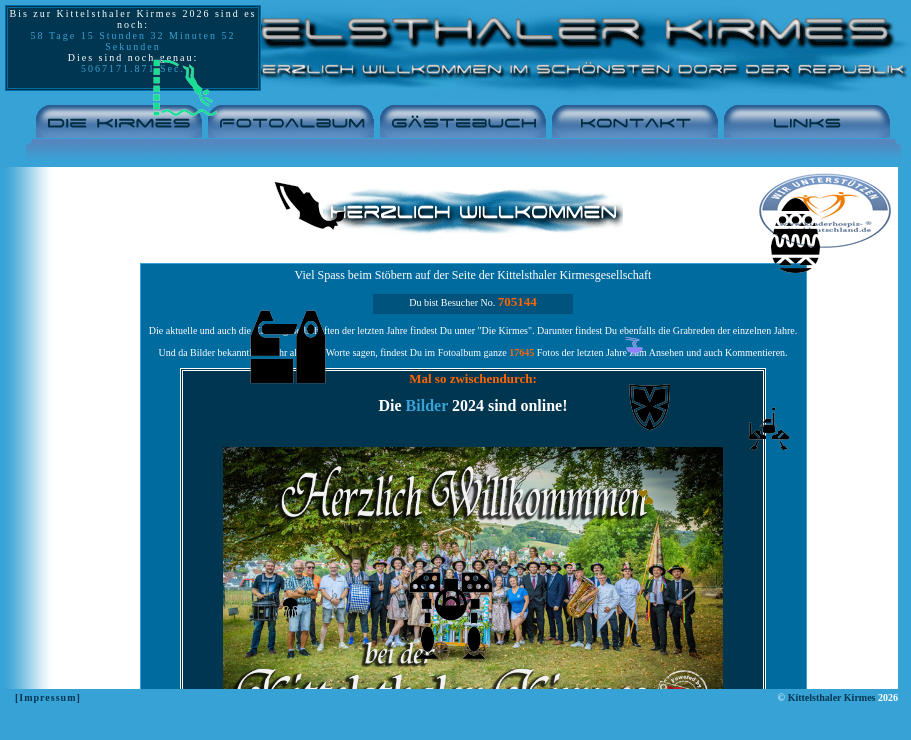 The image size is (911, 740). What do you see at coordinates (634, 345) in the screenshot?
I see `browse asian cuisine or noodle dishes` at bounding box center [634, 345].